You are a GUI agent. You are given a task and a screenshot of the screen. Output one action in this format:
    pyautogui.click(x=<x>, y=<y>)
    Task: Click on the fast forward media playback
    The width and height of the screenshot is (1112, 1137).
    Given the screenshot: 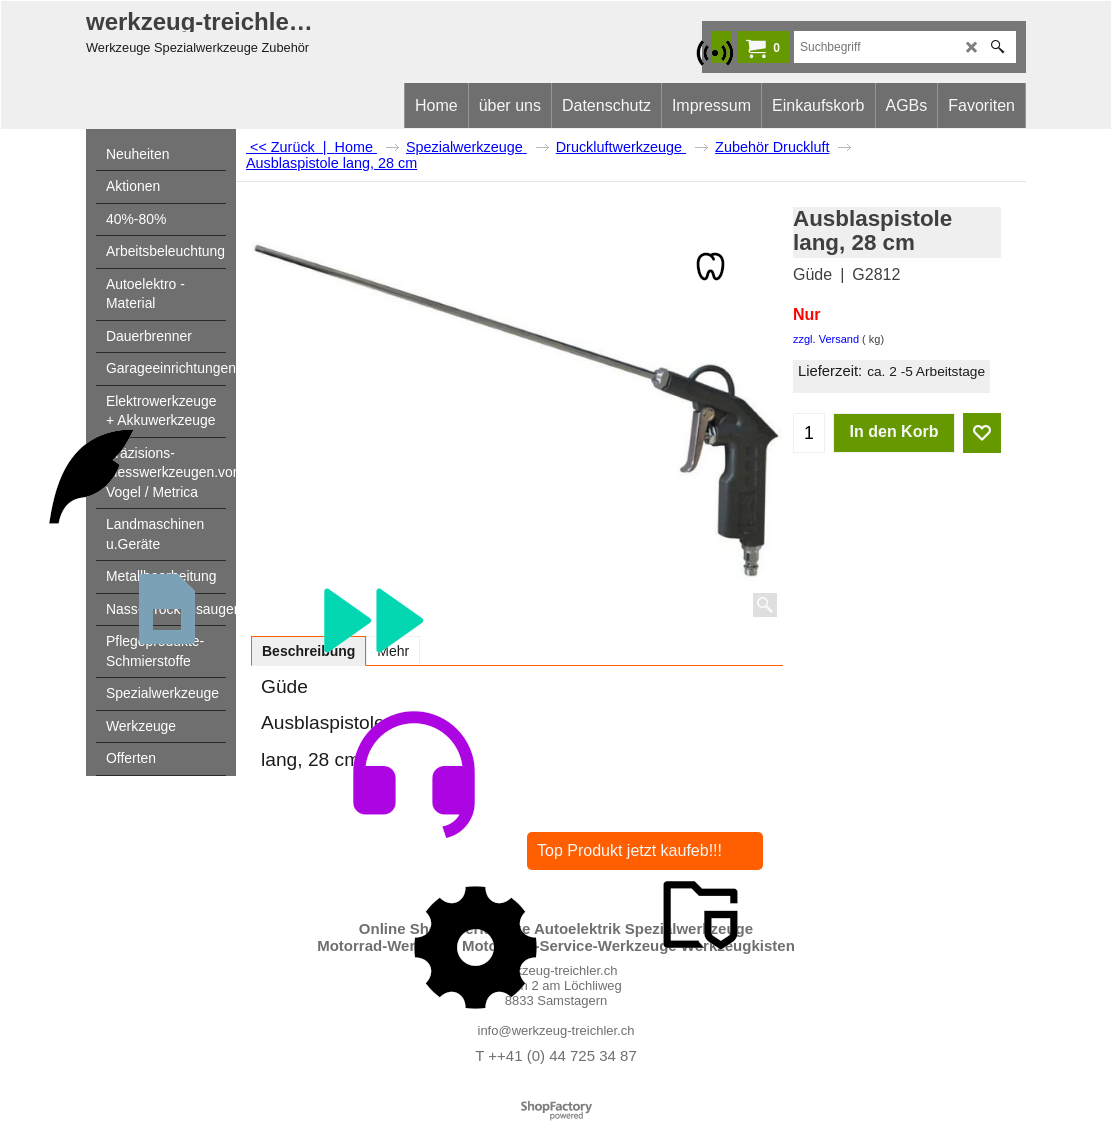 What is the action you would take?
    pyautogui.click(x=370, y=620)
    